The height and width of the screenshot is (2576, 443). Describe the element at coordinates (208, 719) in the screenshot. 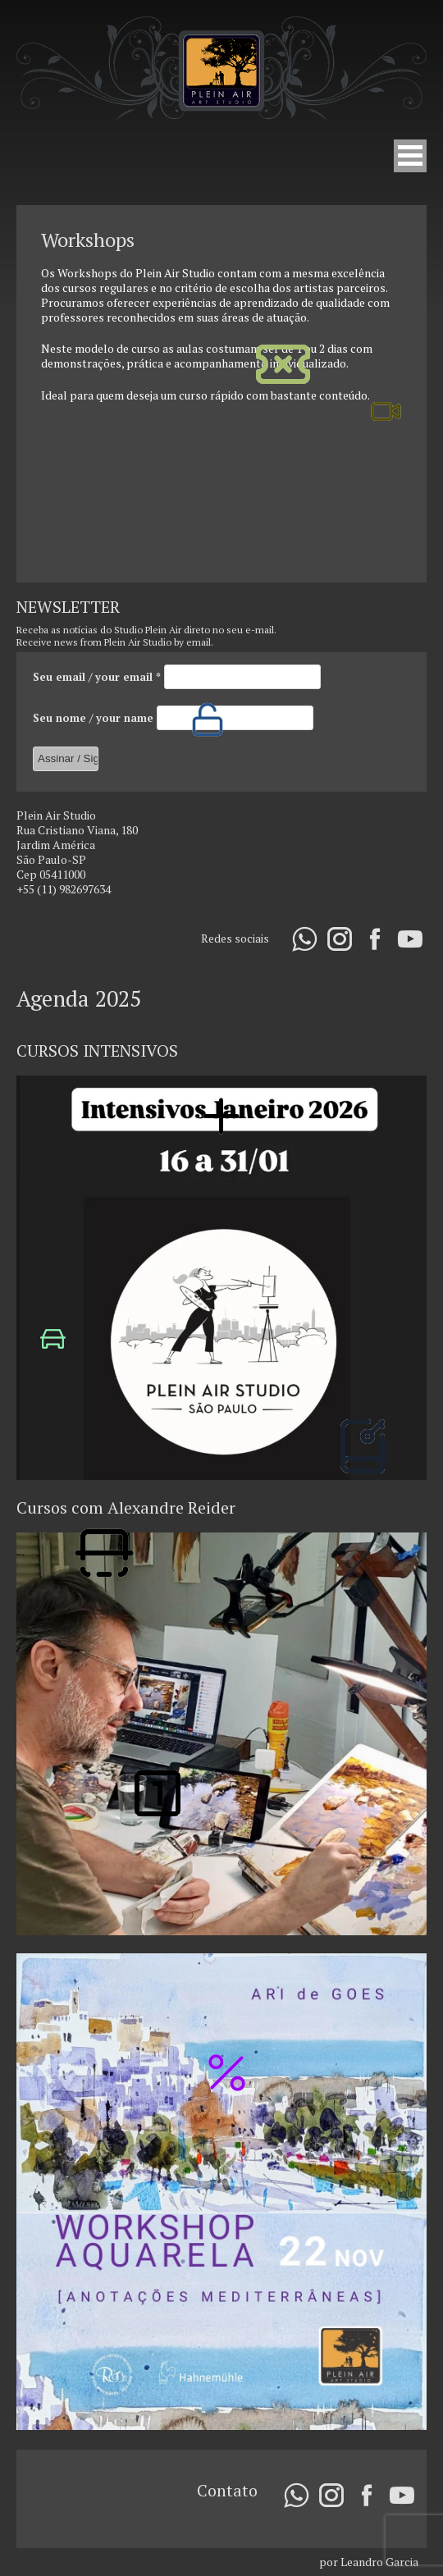

I see `unlocked or unsecured state` at that location.